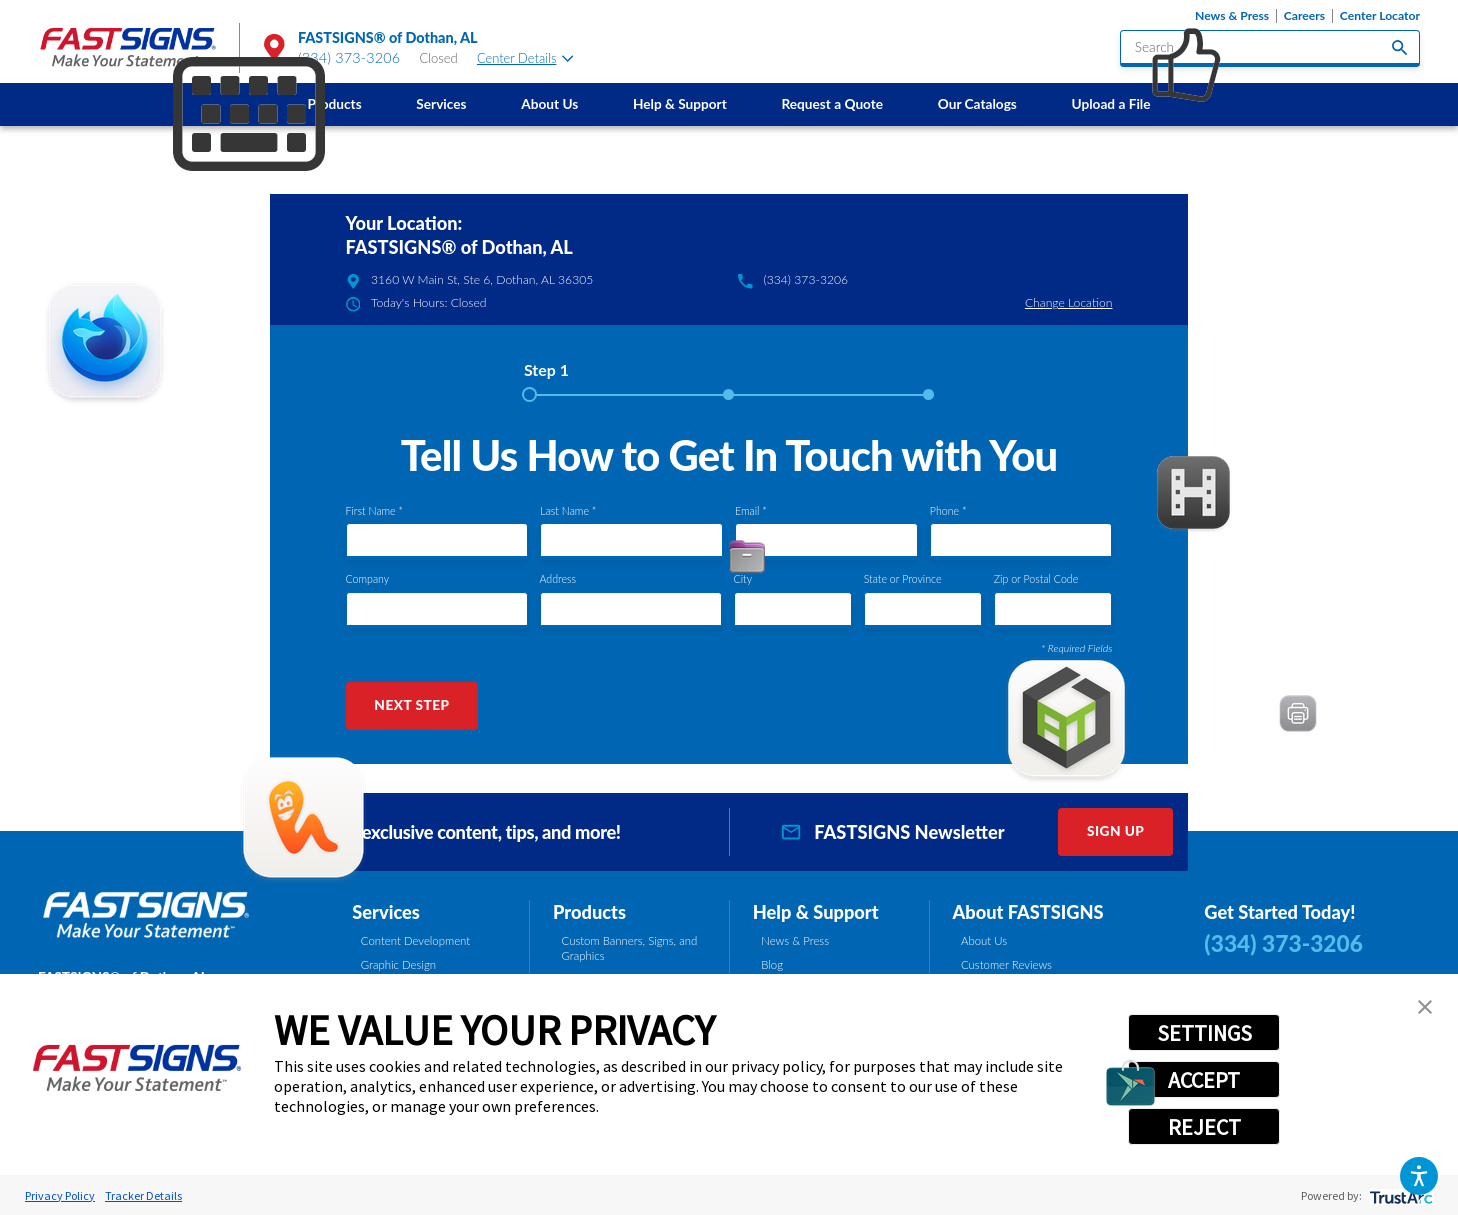 The height and width of the screenshot is (1215, 1458). Describe the element at coordinates (1298, 714) in the screenshot. I see `access printer settings and preferences` at that location.